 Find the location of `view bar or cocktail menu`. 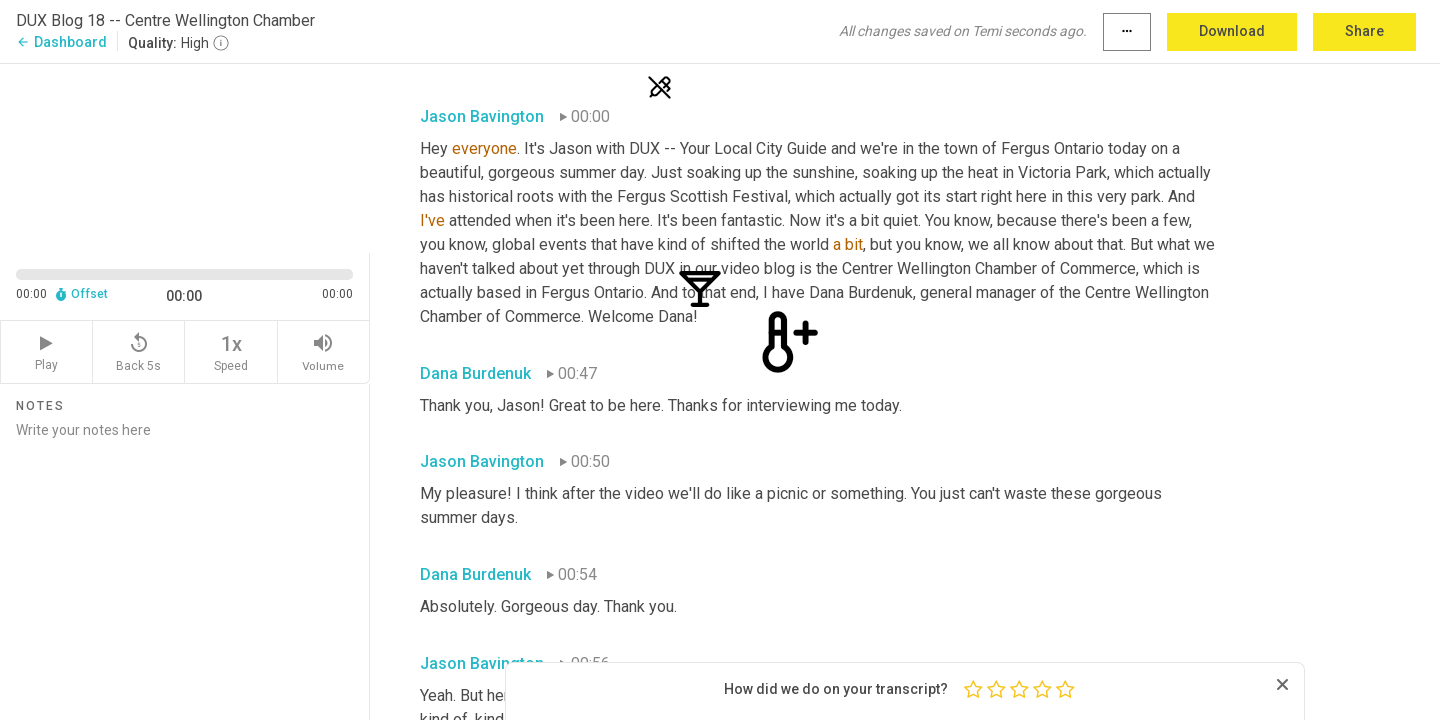

view bar or cocktail menu is located at coordinates (700, 289).